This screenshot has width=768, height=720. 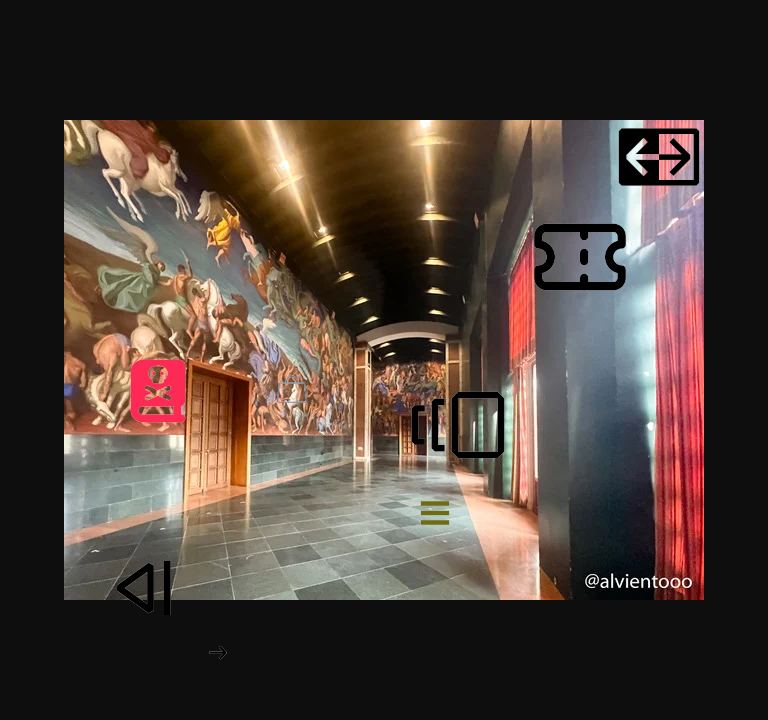 What do you see at coordinates (146, 588) in the screenshot?
I see `reverse continue debugging execution` at bounding box center [146, 588].